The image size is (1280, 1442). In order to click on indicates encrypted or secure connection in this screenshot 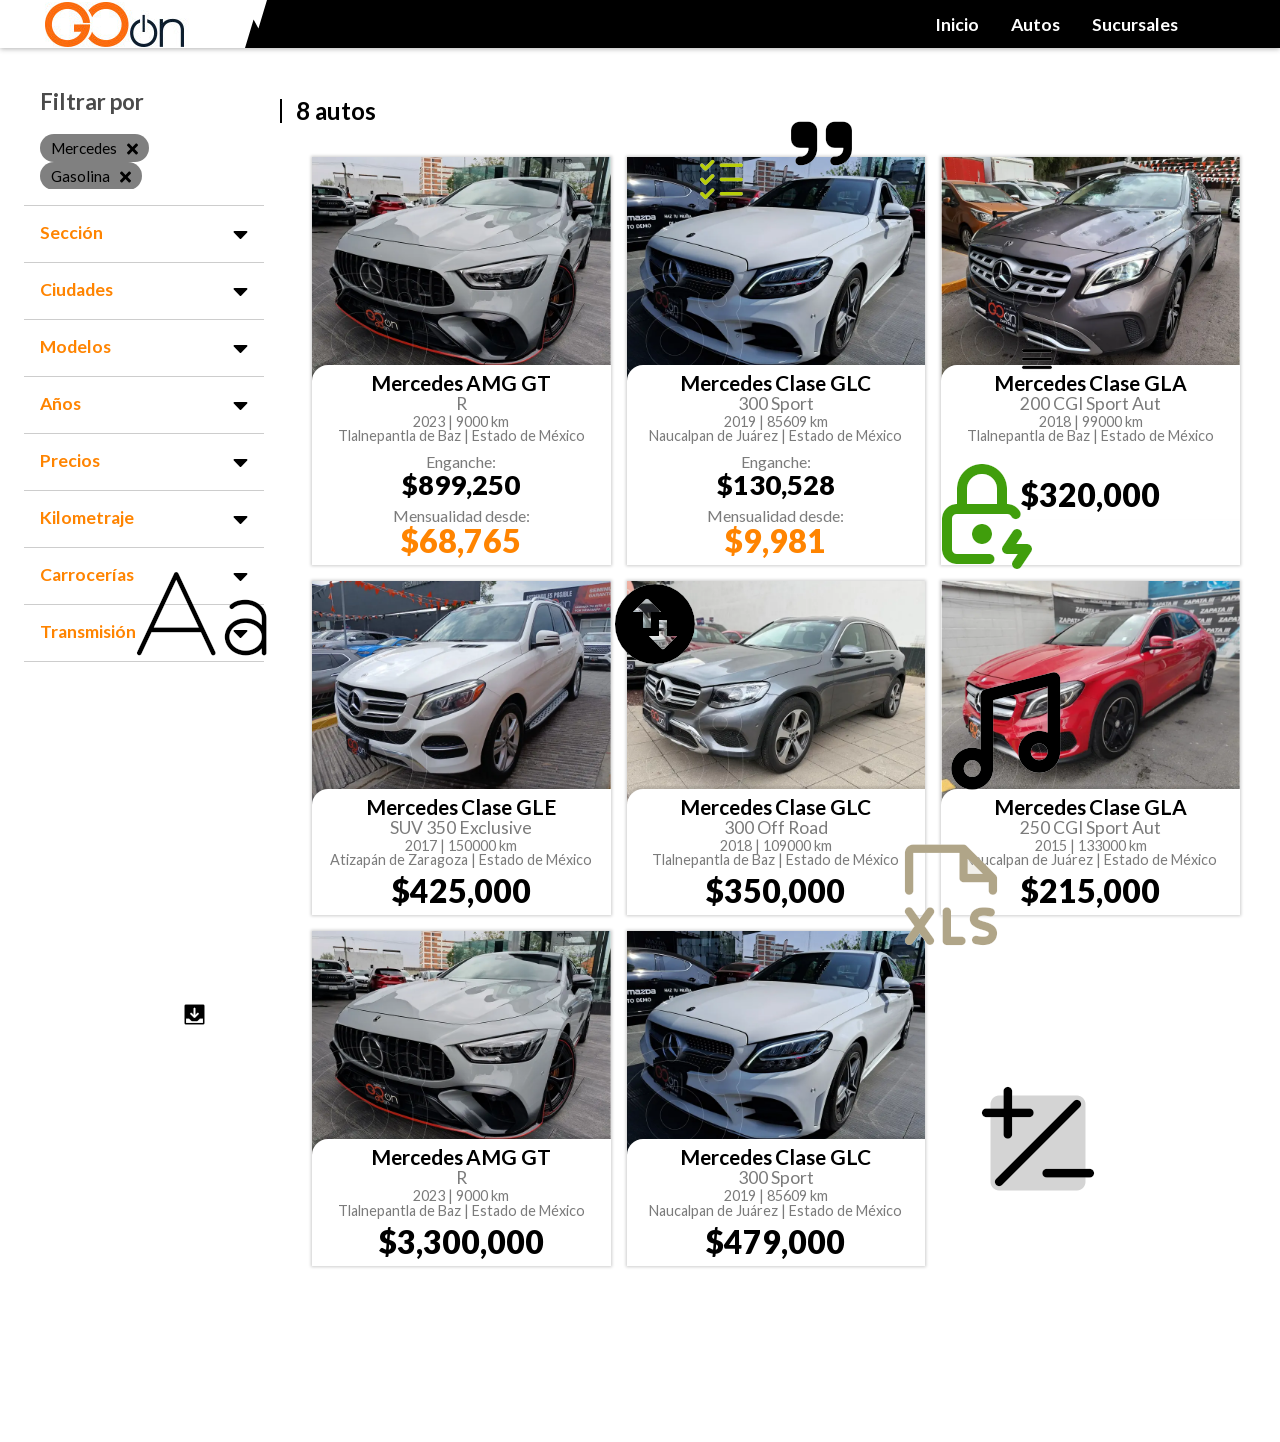, I will do `click(982, 514)`.